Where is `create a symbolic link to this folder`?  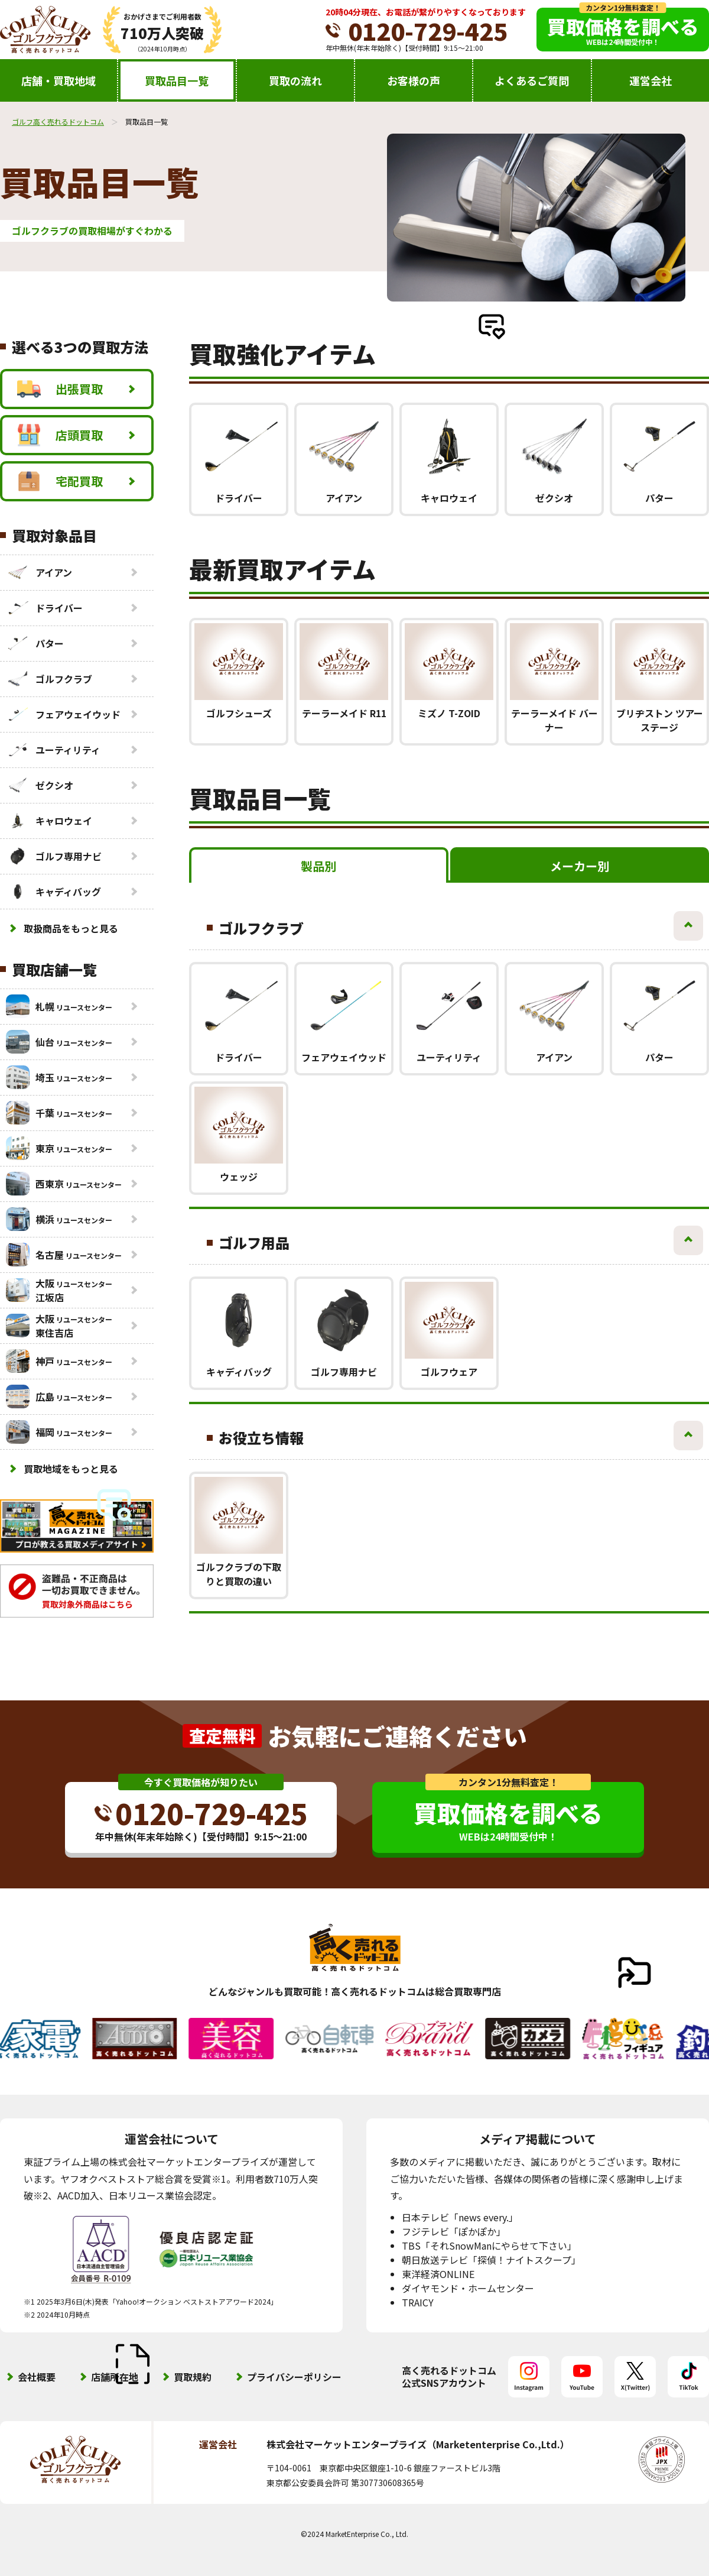 create a symbolic link to this folder is located at coordinates (635, 1972).